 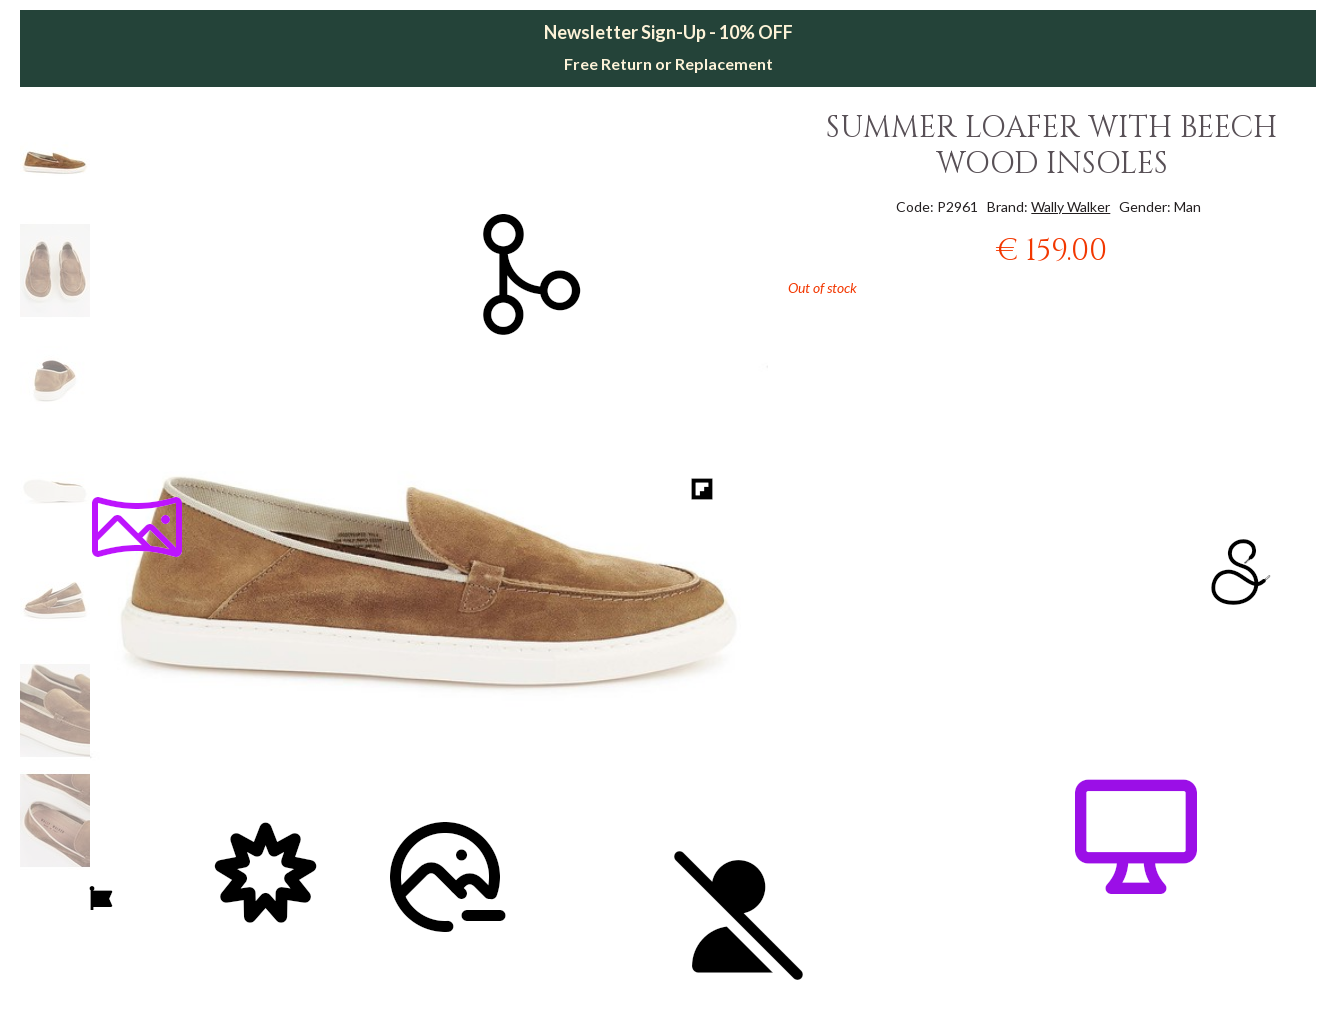 I want to click on represents the Bahá'í faith symbol, so click(x=265, y=872).